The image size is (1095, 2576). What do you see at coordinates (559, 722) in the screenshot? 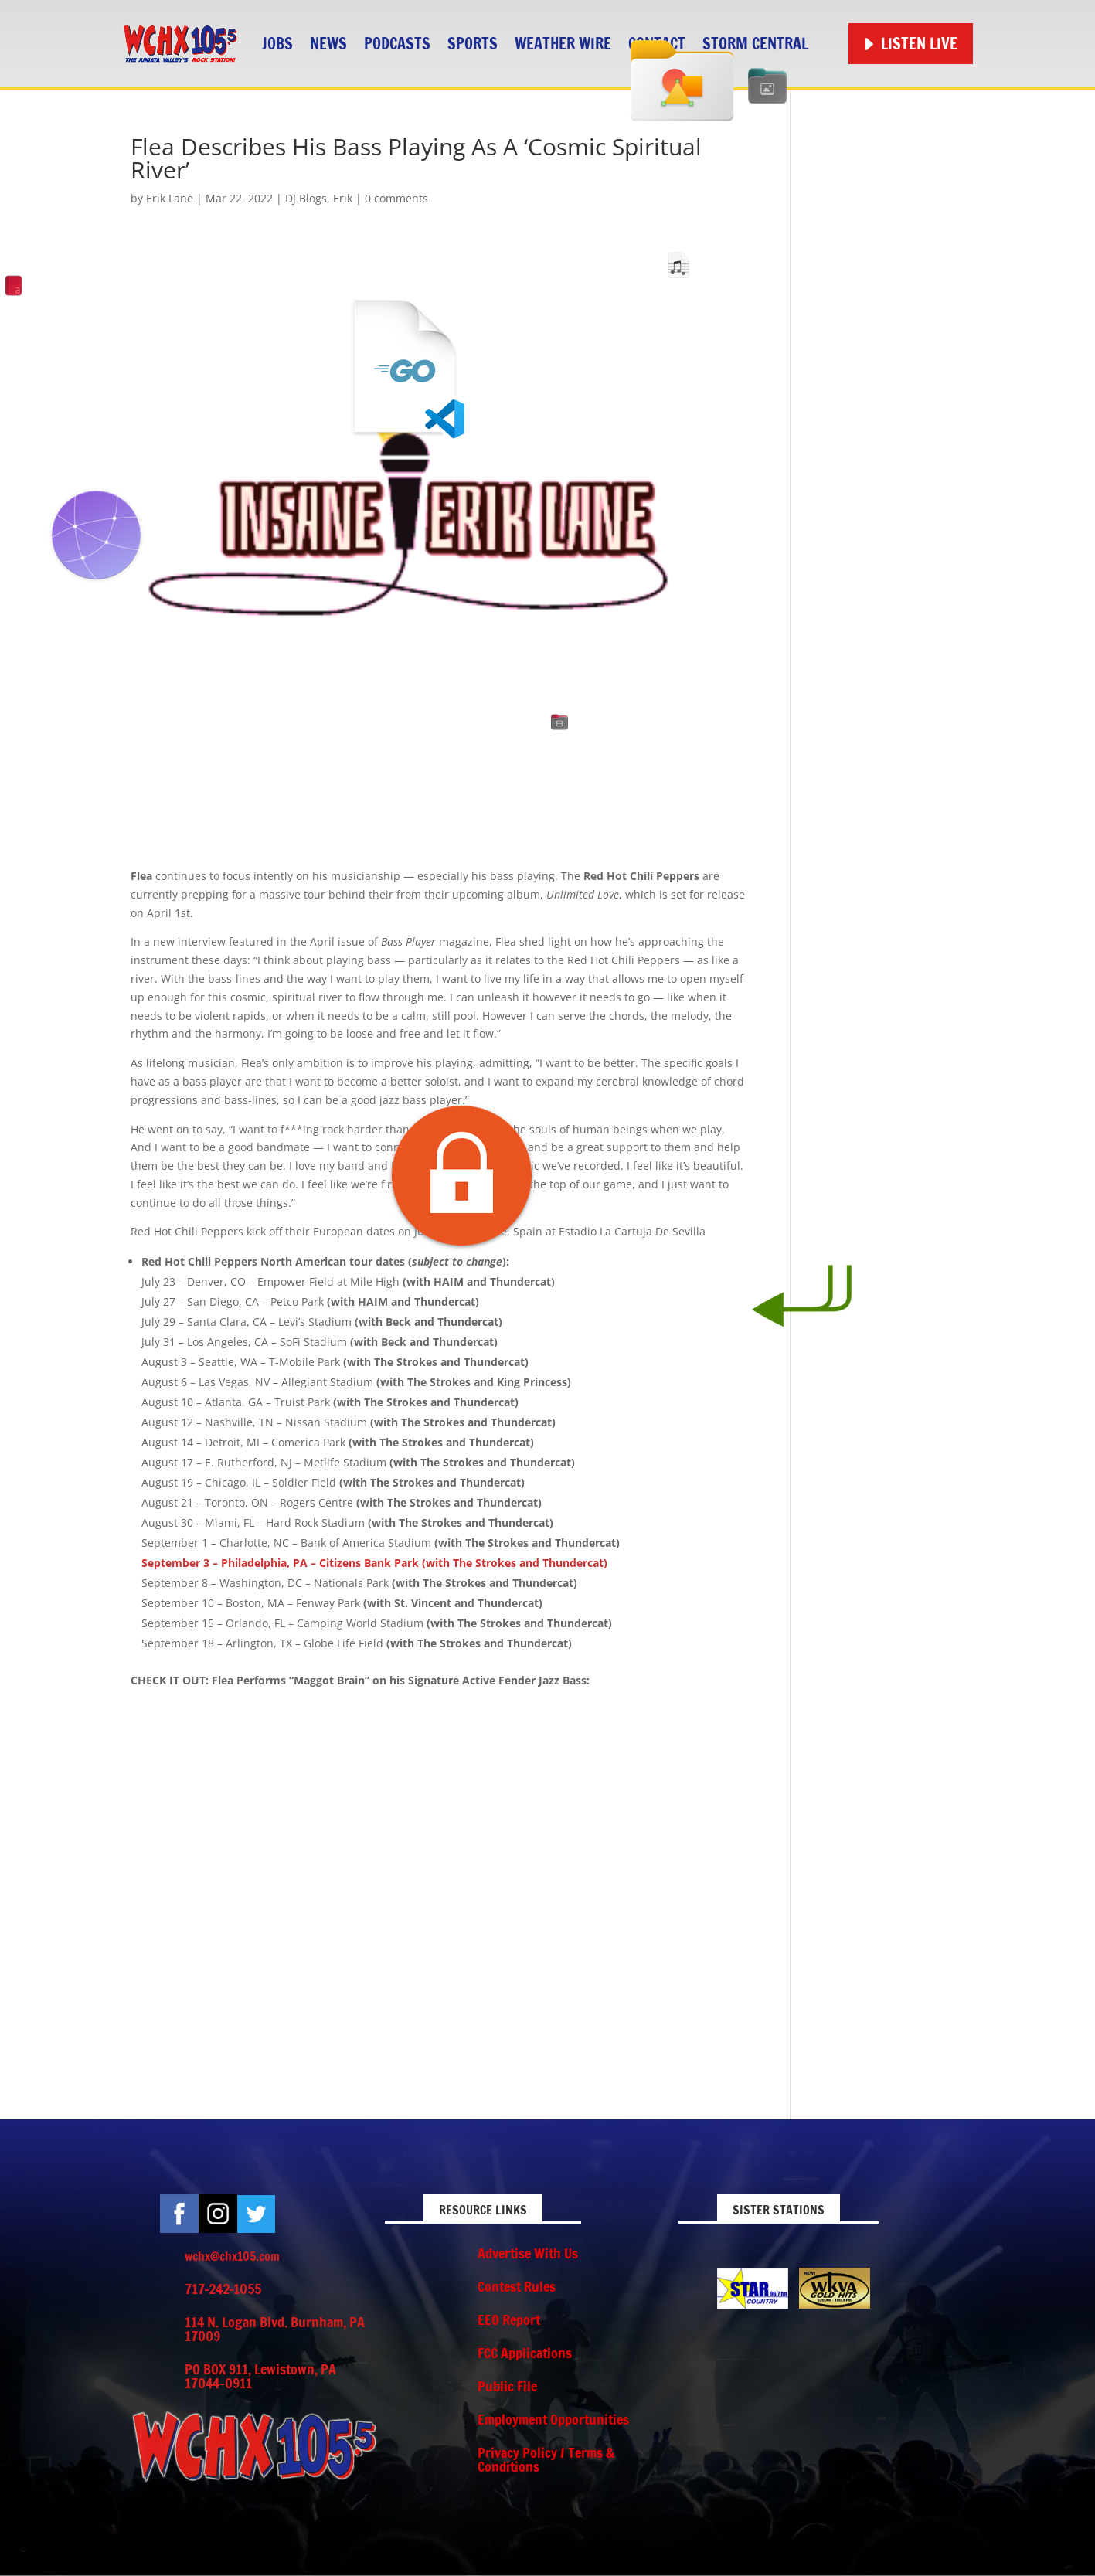
I see `open videos folder` at bounding box center [559, 722].